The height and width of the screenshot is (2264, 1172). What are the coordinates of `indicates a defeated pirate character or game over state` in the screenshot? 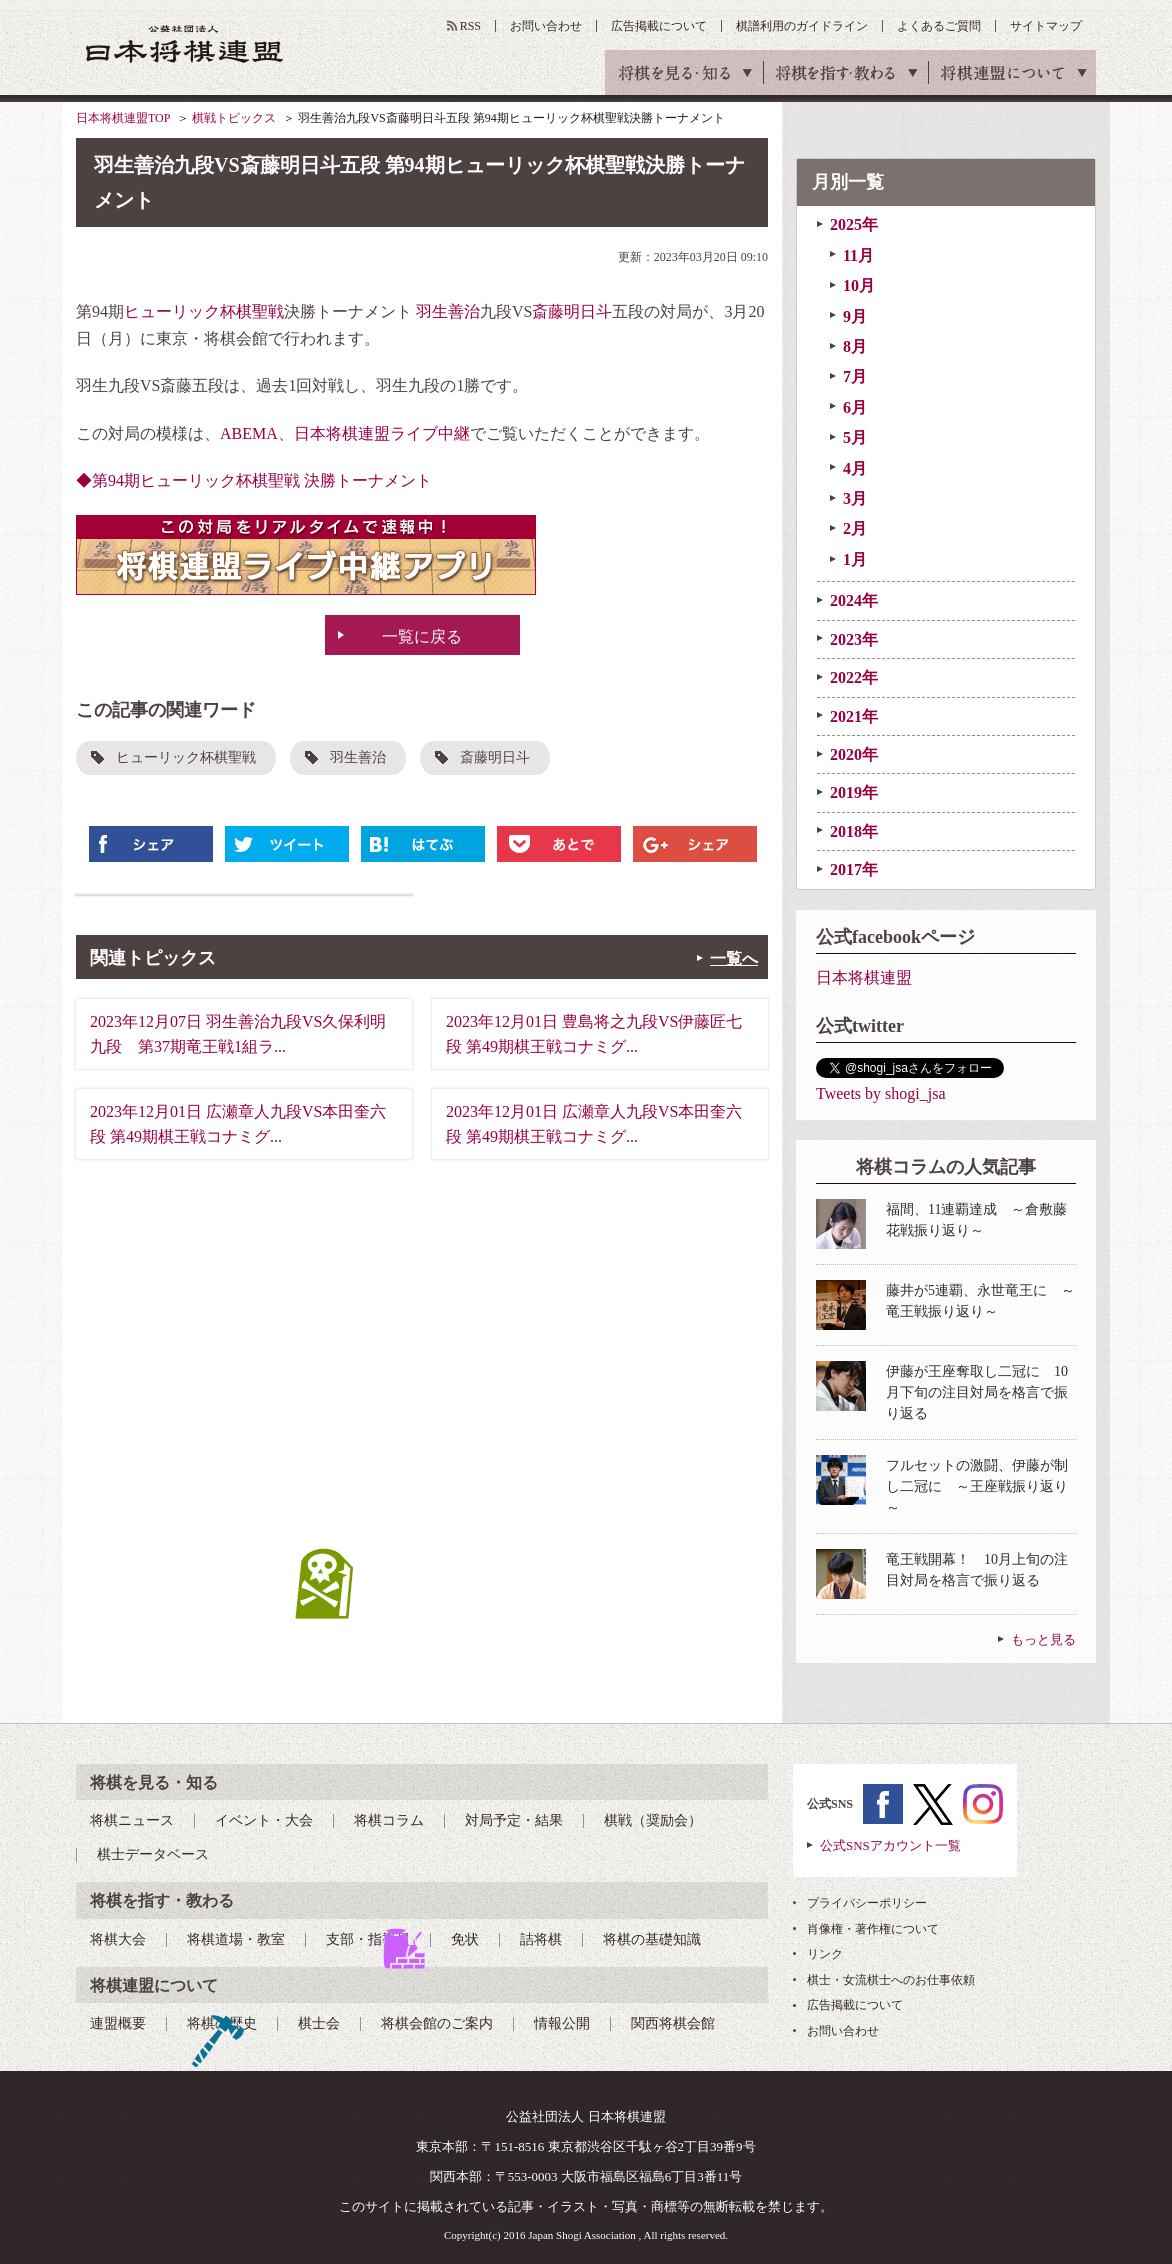 It's located at (322, 1584).